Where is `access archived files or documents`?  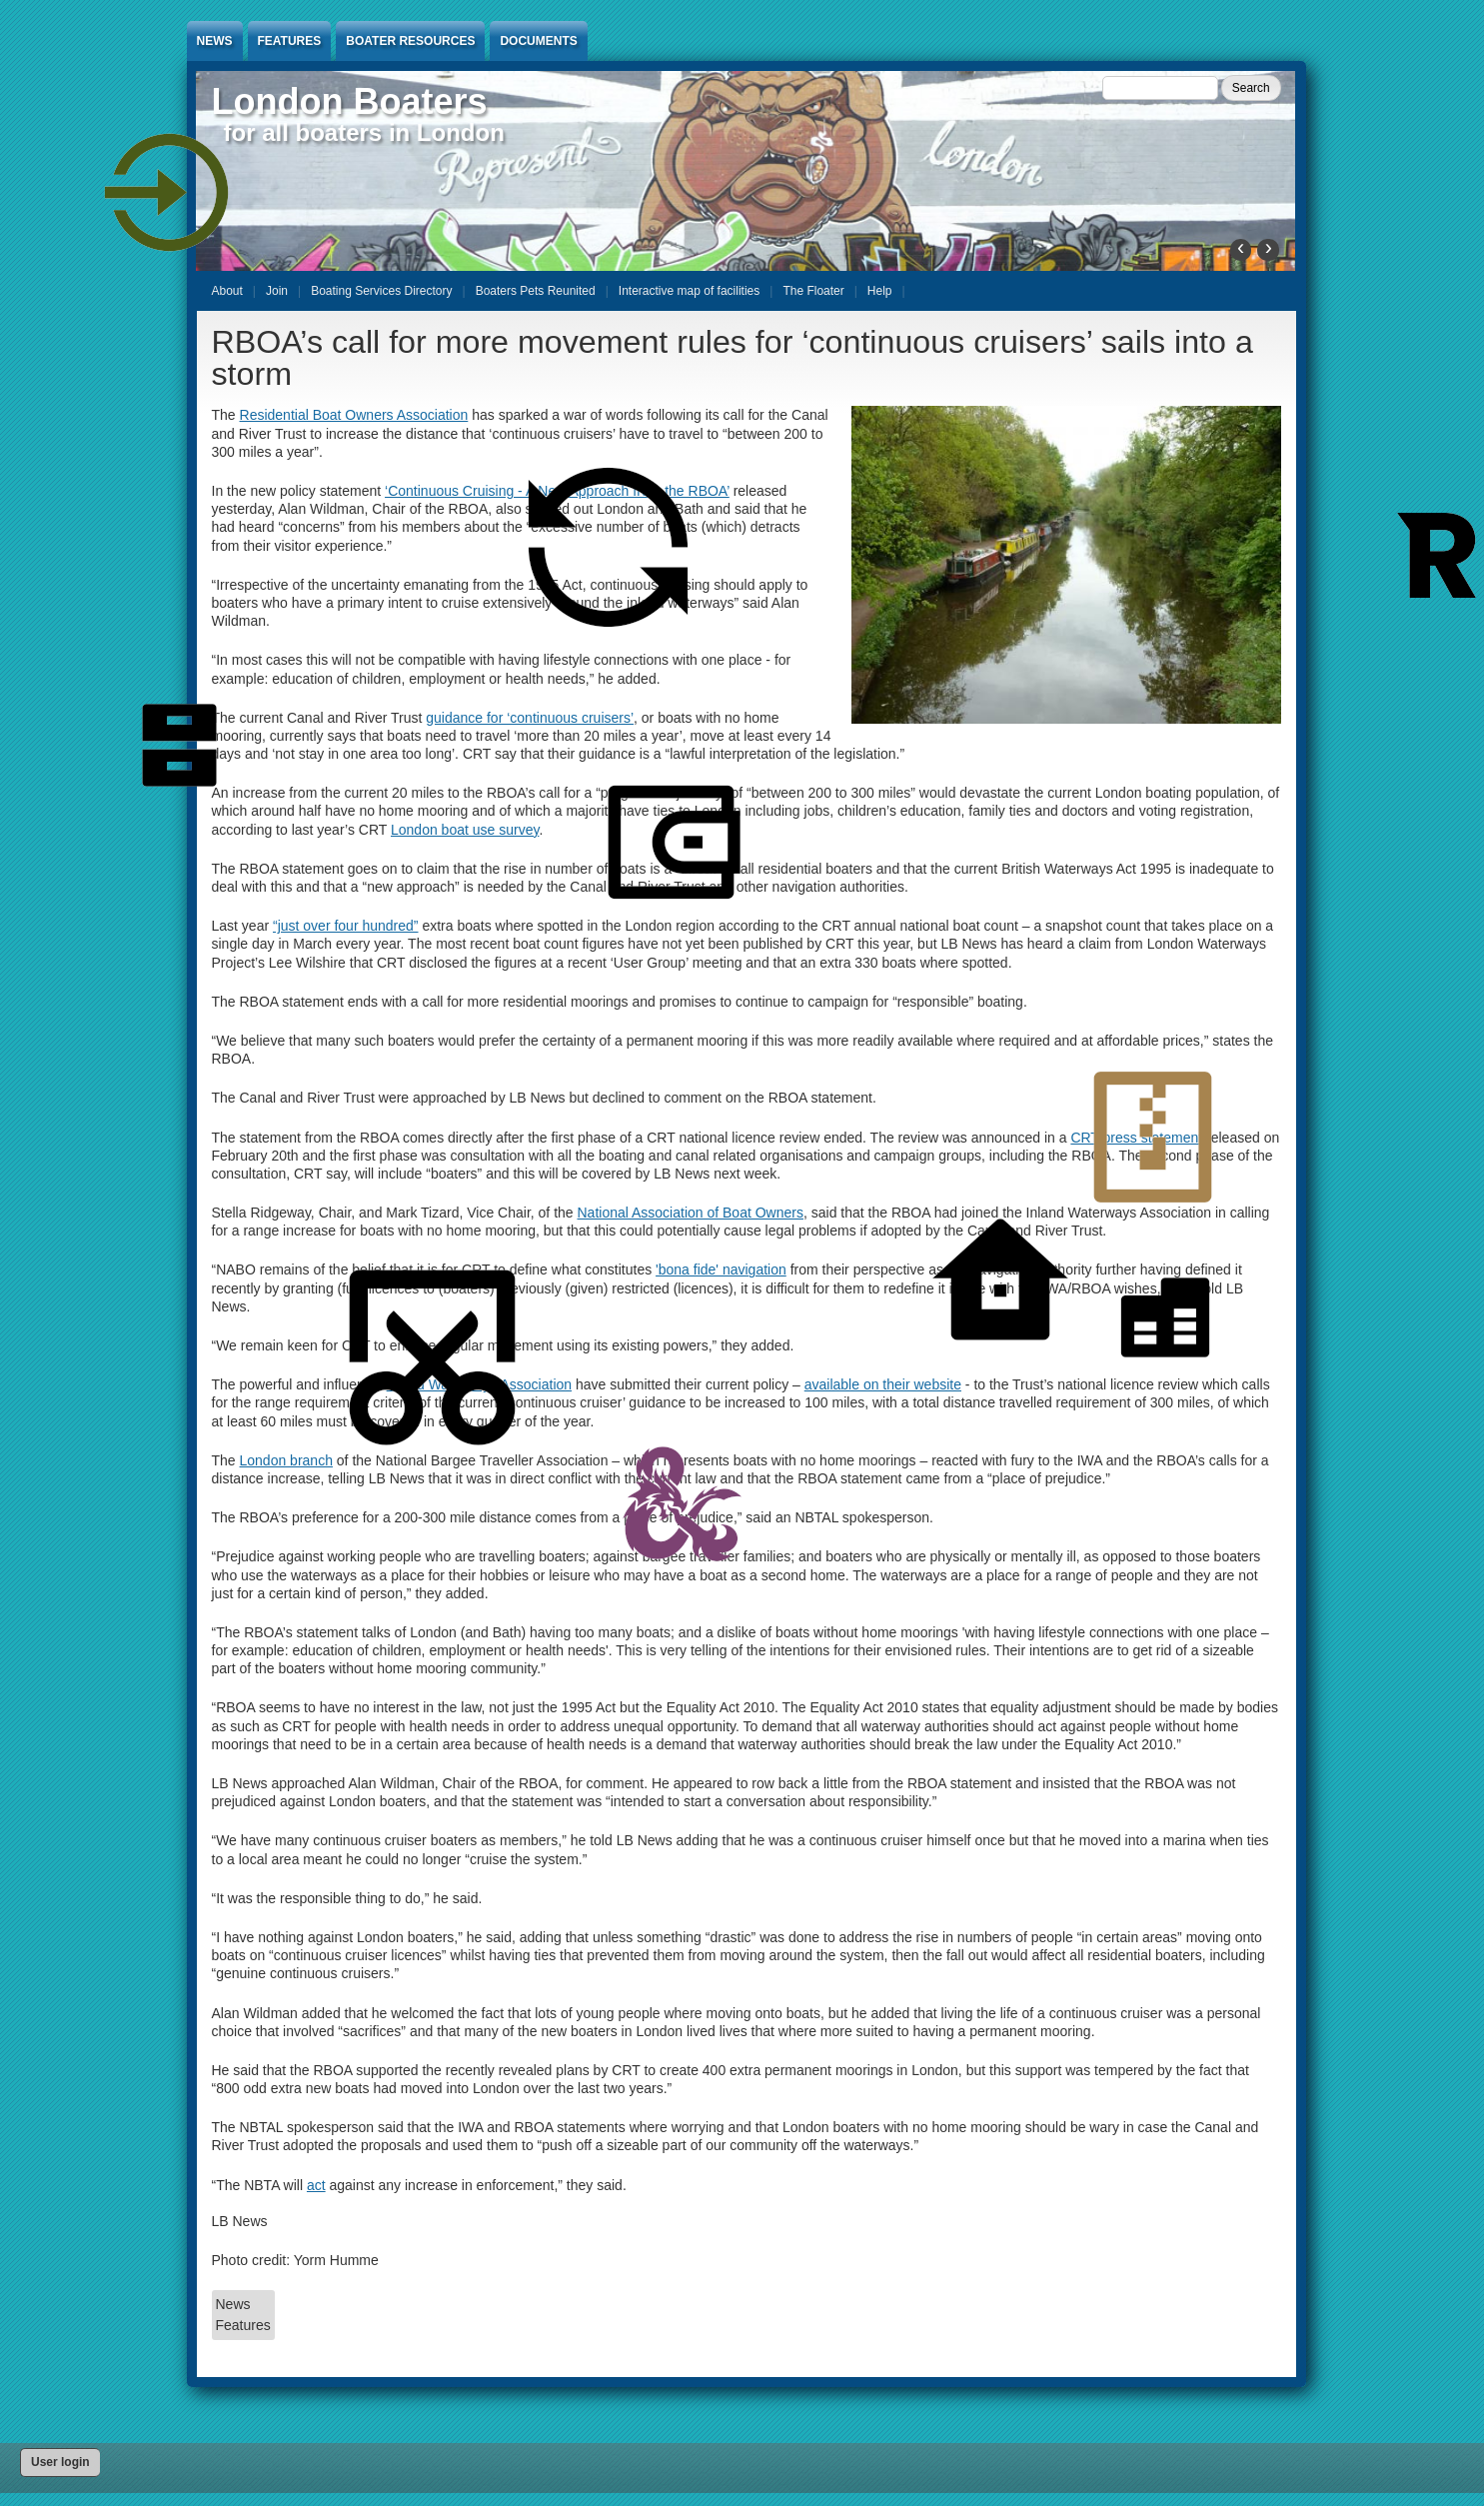
access archived files or documents is located at coordinates (179, 745).